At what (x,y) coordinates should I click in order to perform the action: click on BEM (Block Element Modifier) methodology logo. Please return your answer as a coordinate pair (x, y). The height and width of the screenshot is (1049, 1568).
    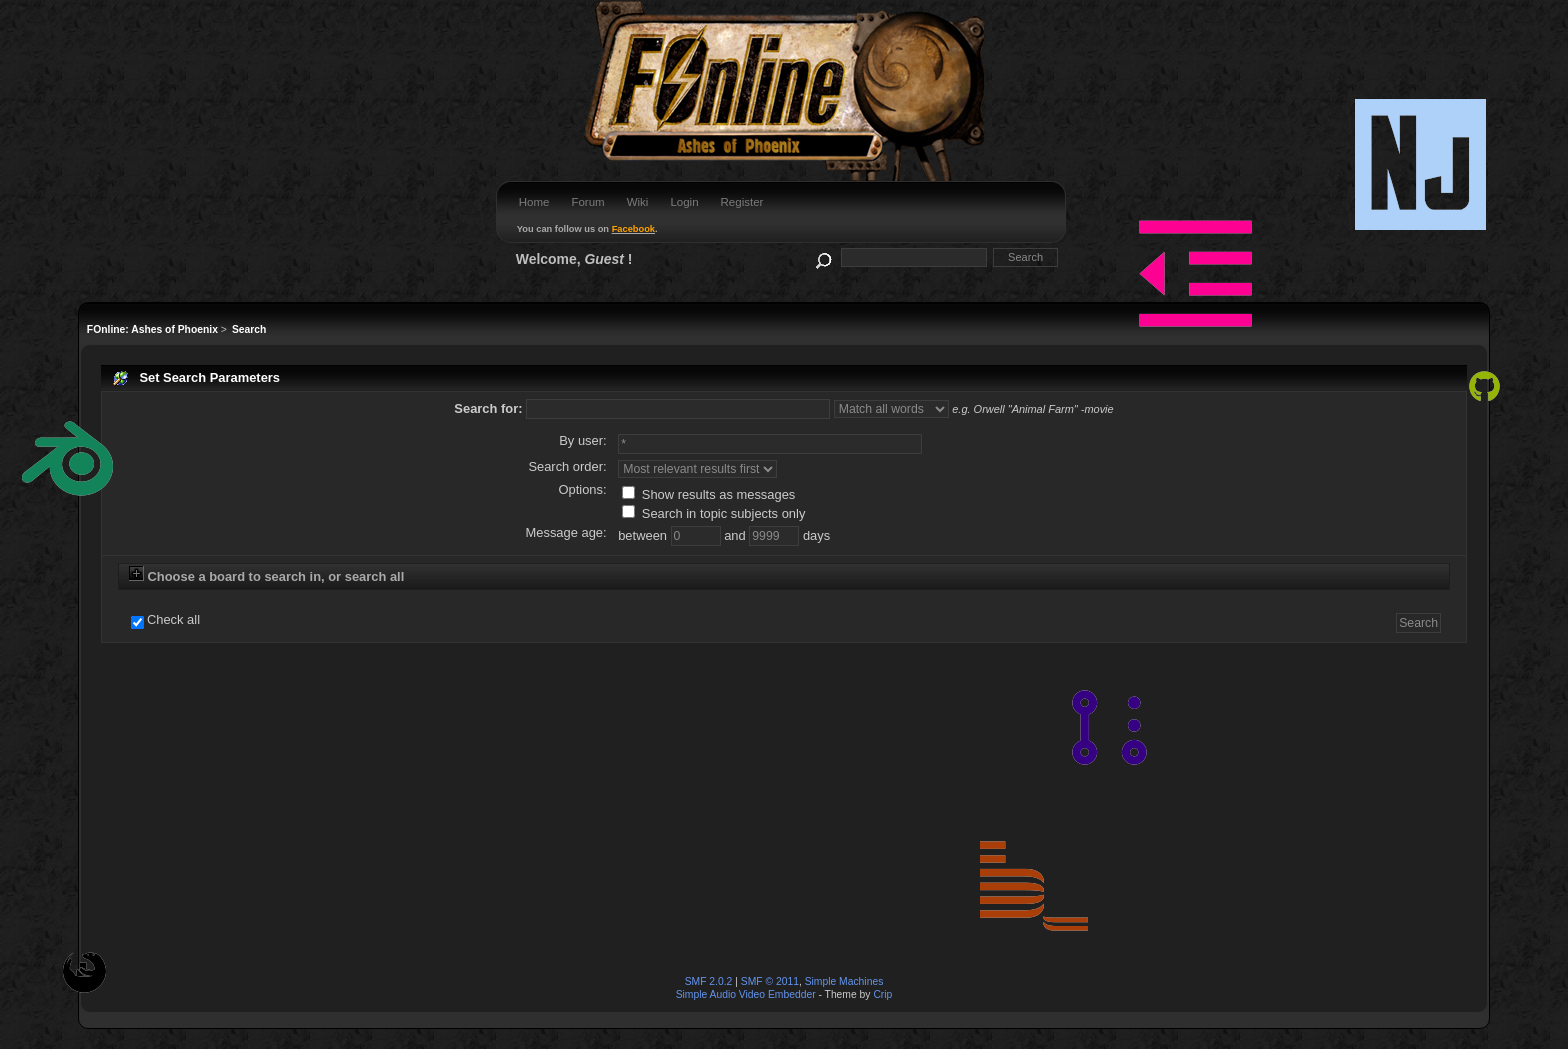
    Looking at the image, I should click on (1034, 886).